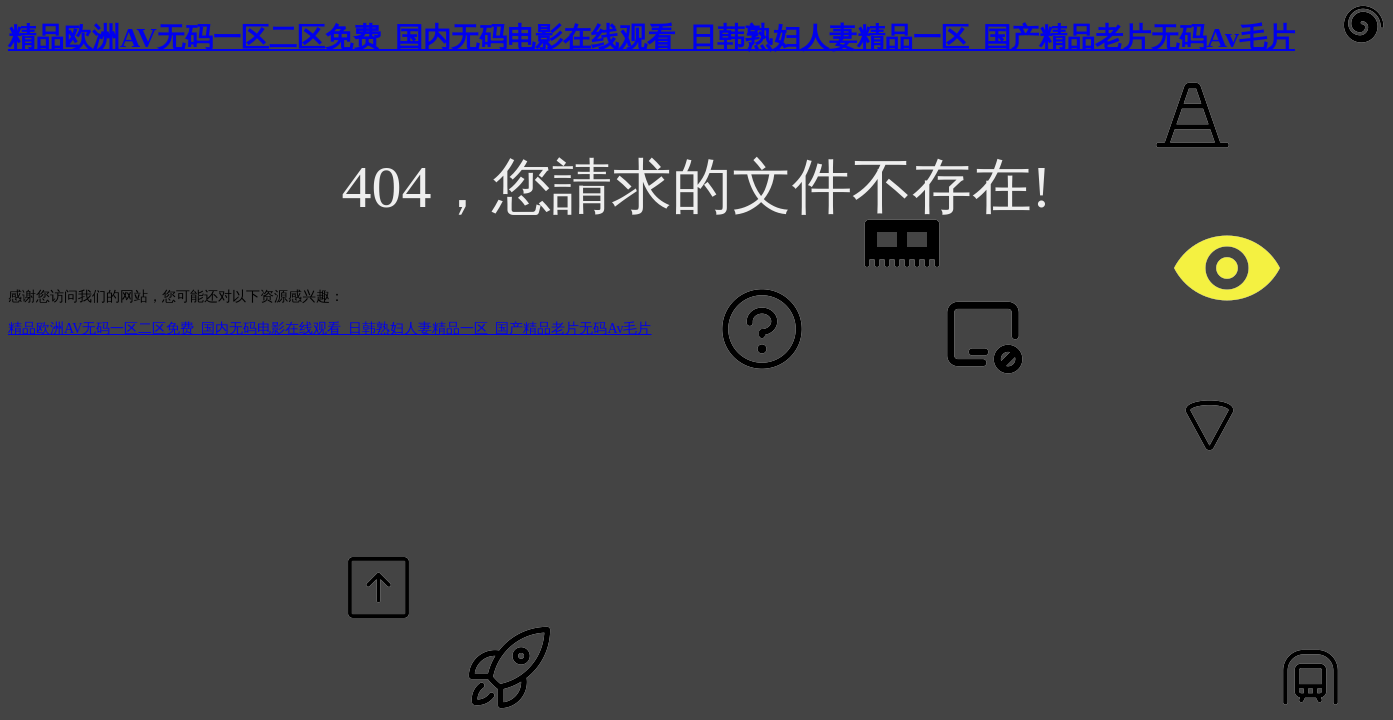 The width and height of the screenshot is (1393, 720). Describe the element at coordinates (509, 667) in the screenshot. I see `launch or deploy a project` at that location.